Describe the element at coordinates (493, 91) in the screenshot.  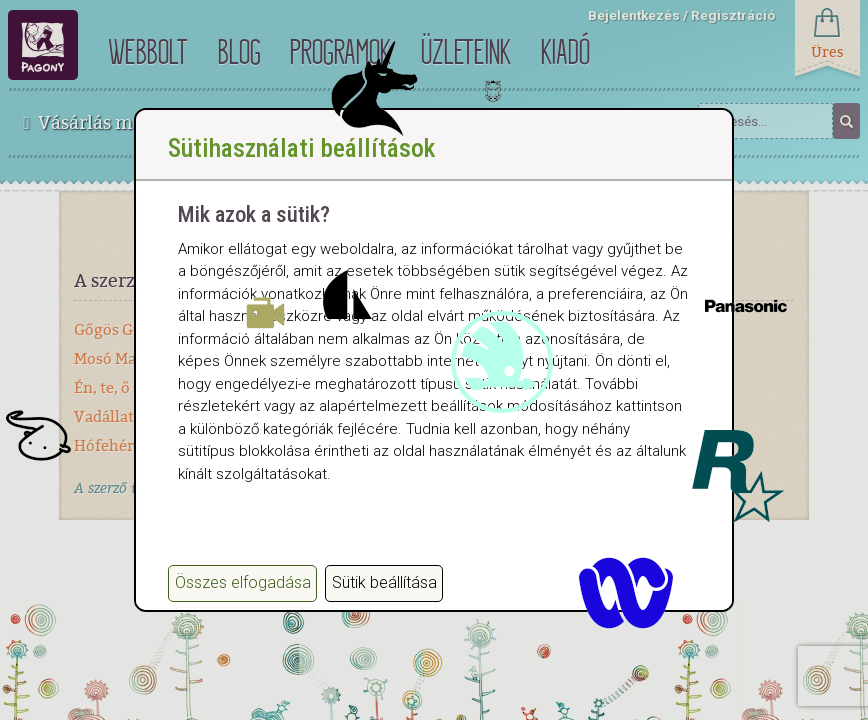
I see `grunt javascript task runner logo` at that location.